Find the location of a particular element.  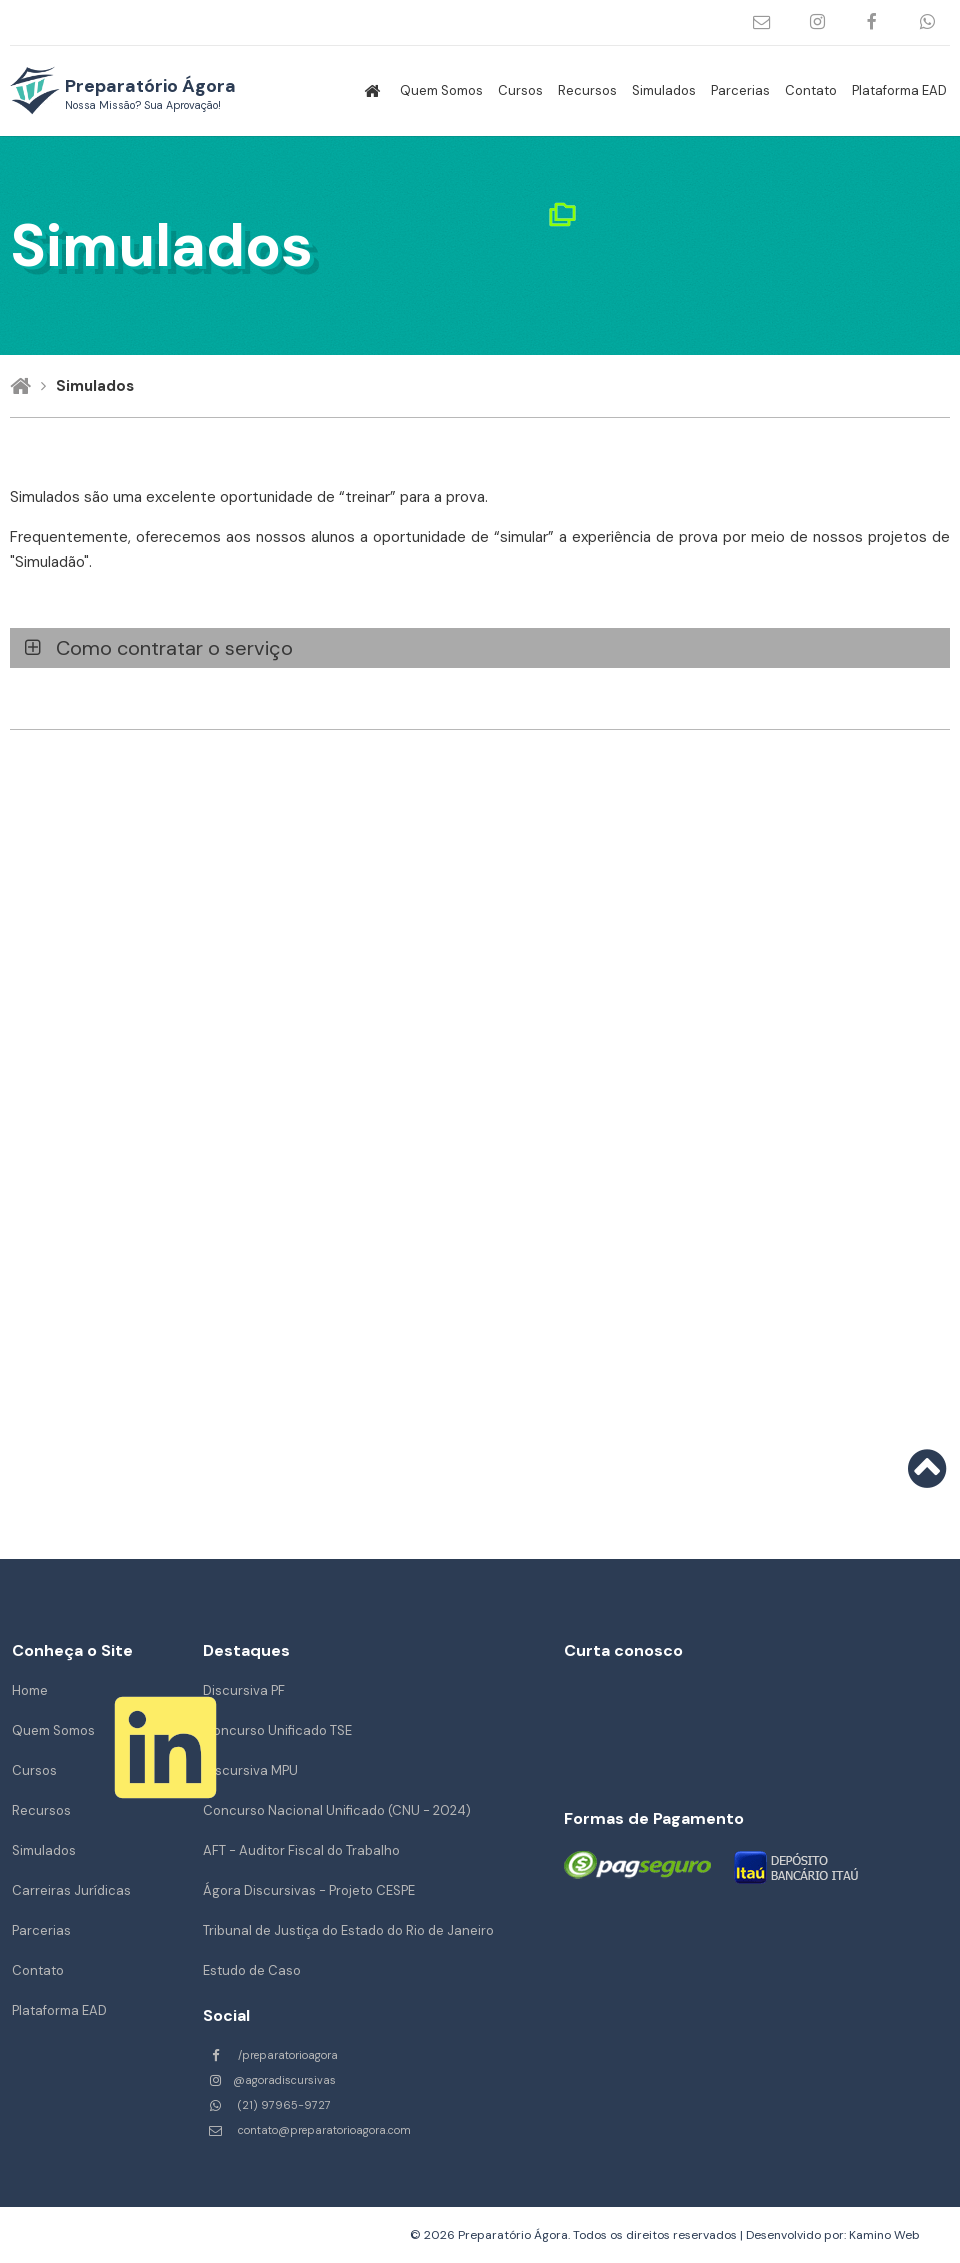

browse all folders is located at coordinates (562, 214).